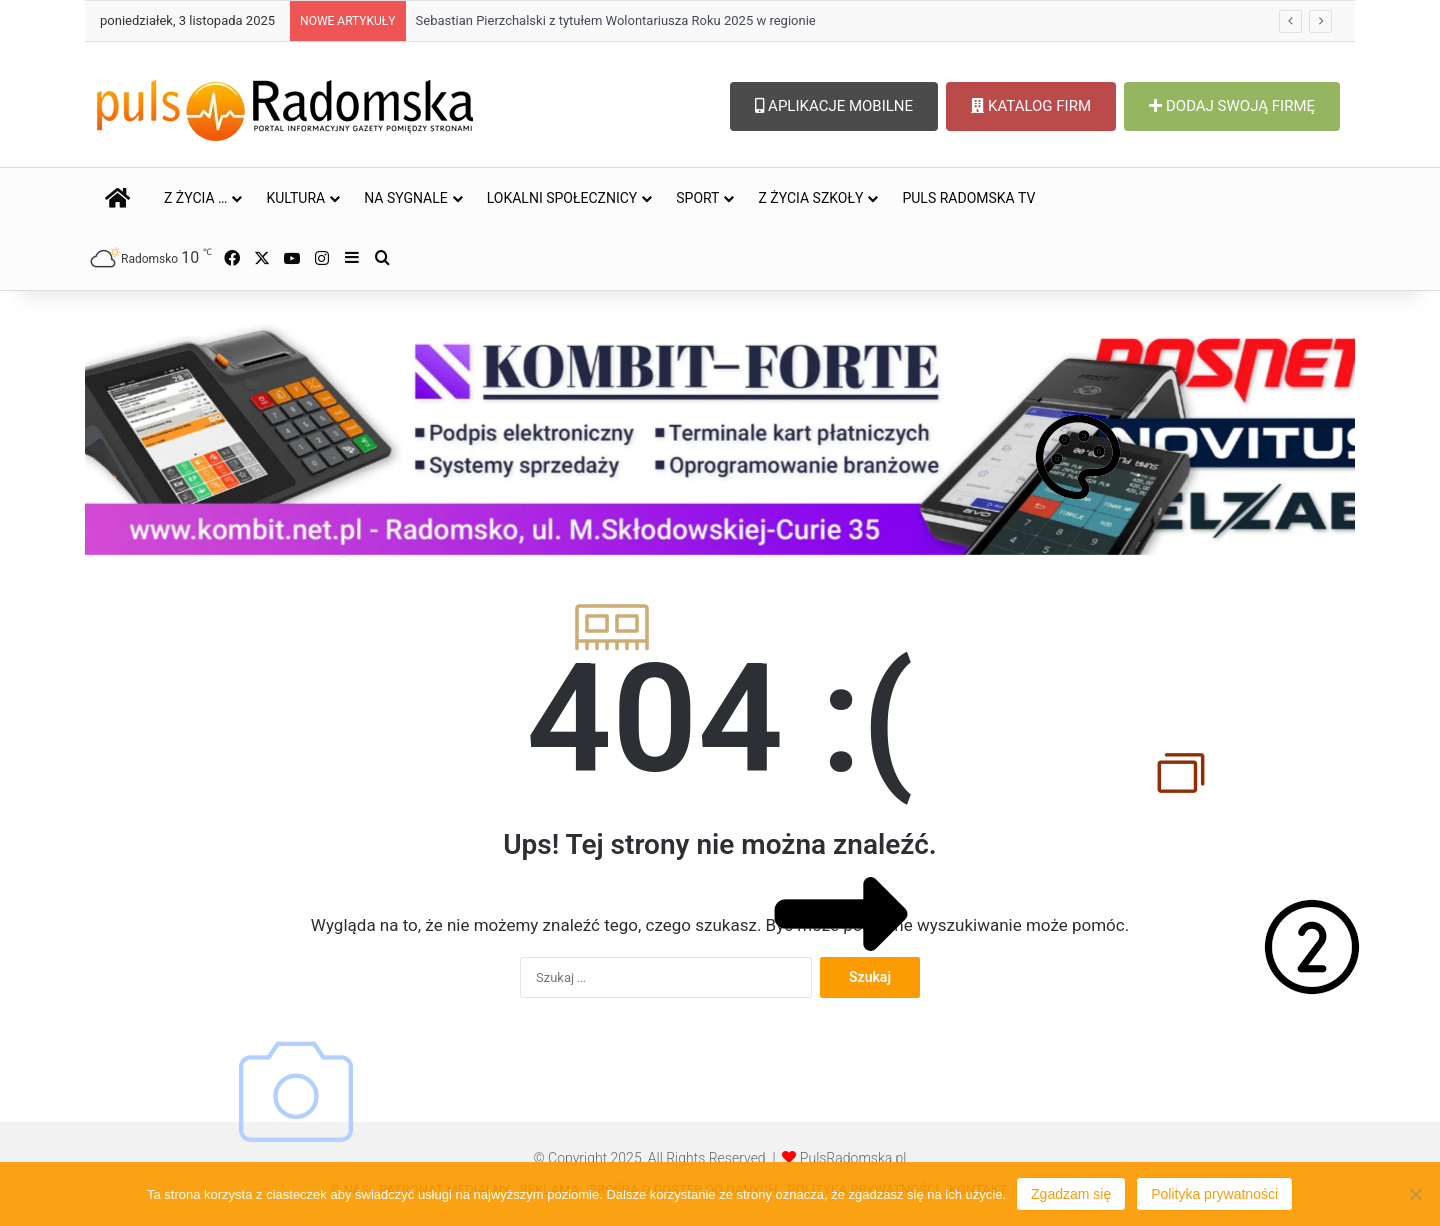  Describe the element at coordinates (841, 914) in the screenshot. I see `proceed to the next step` at that location.